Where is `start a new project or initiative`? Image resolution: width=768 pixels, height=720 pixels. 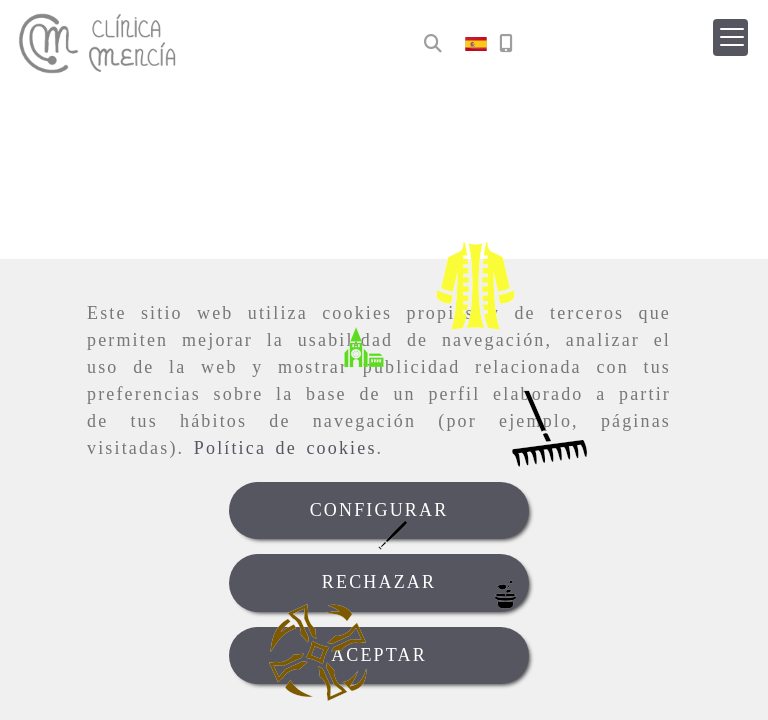
start a new project or initiative is located at coordinates (505, 594).